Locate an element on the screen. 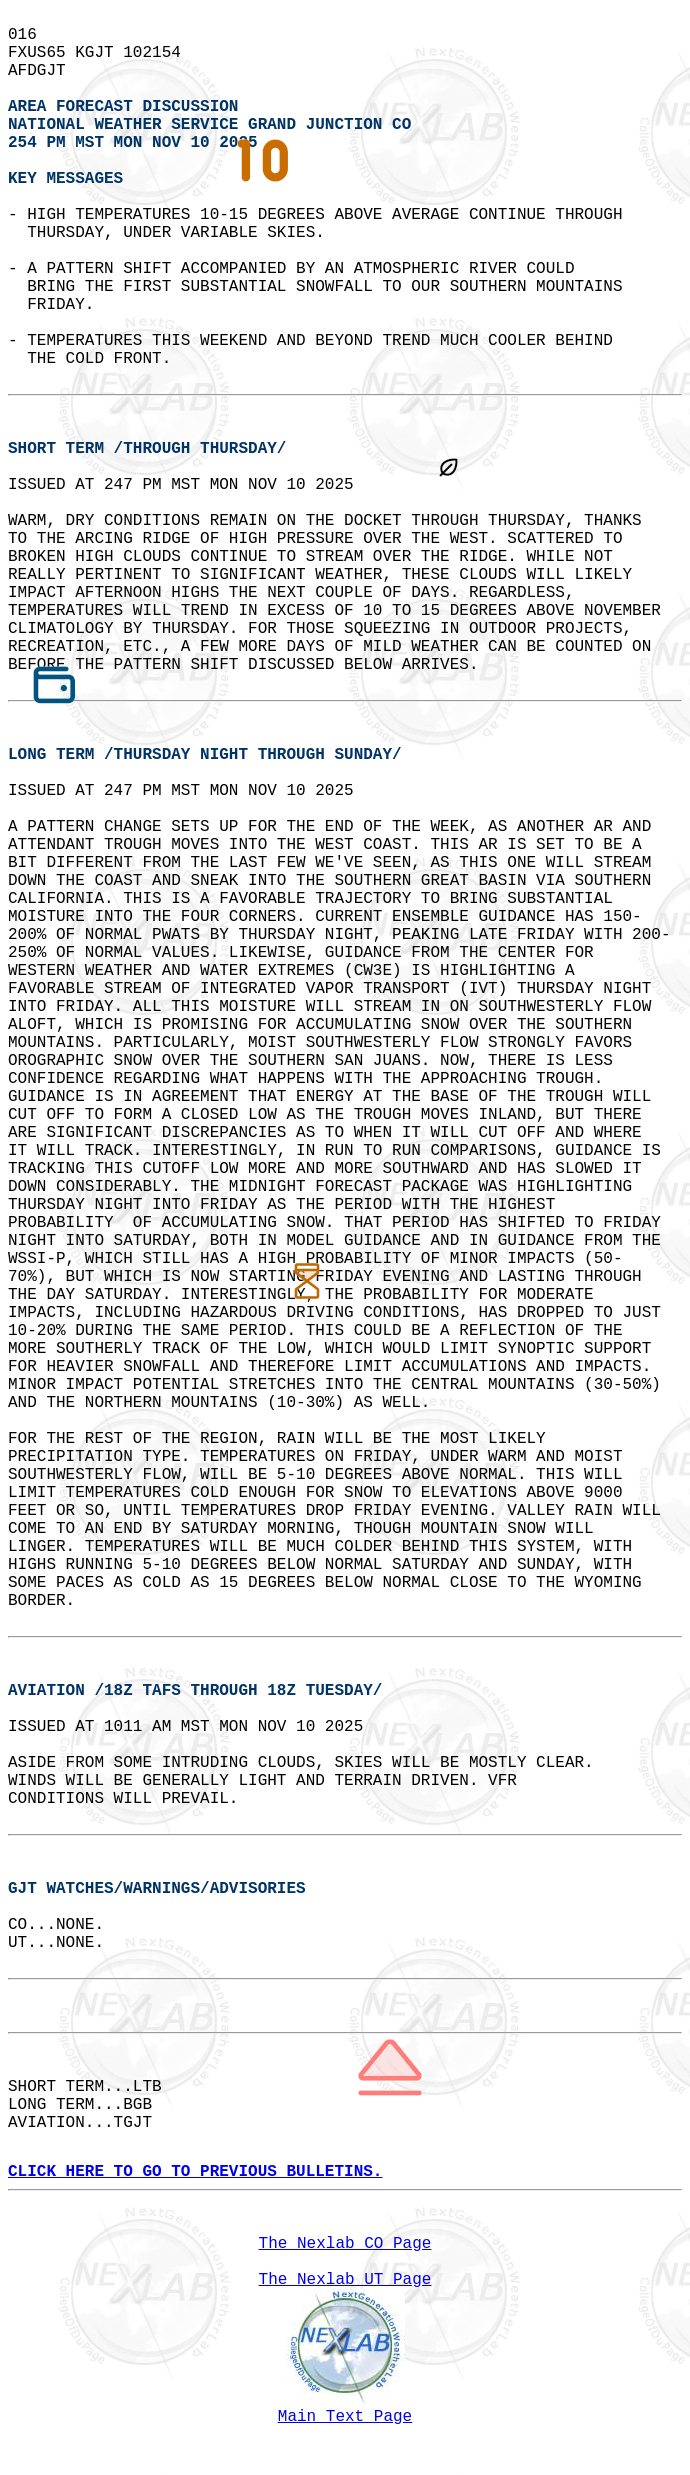  indicates eco-friendly or sustainable option is located at coordinates (448, 467).